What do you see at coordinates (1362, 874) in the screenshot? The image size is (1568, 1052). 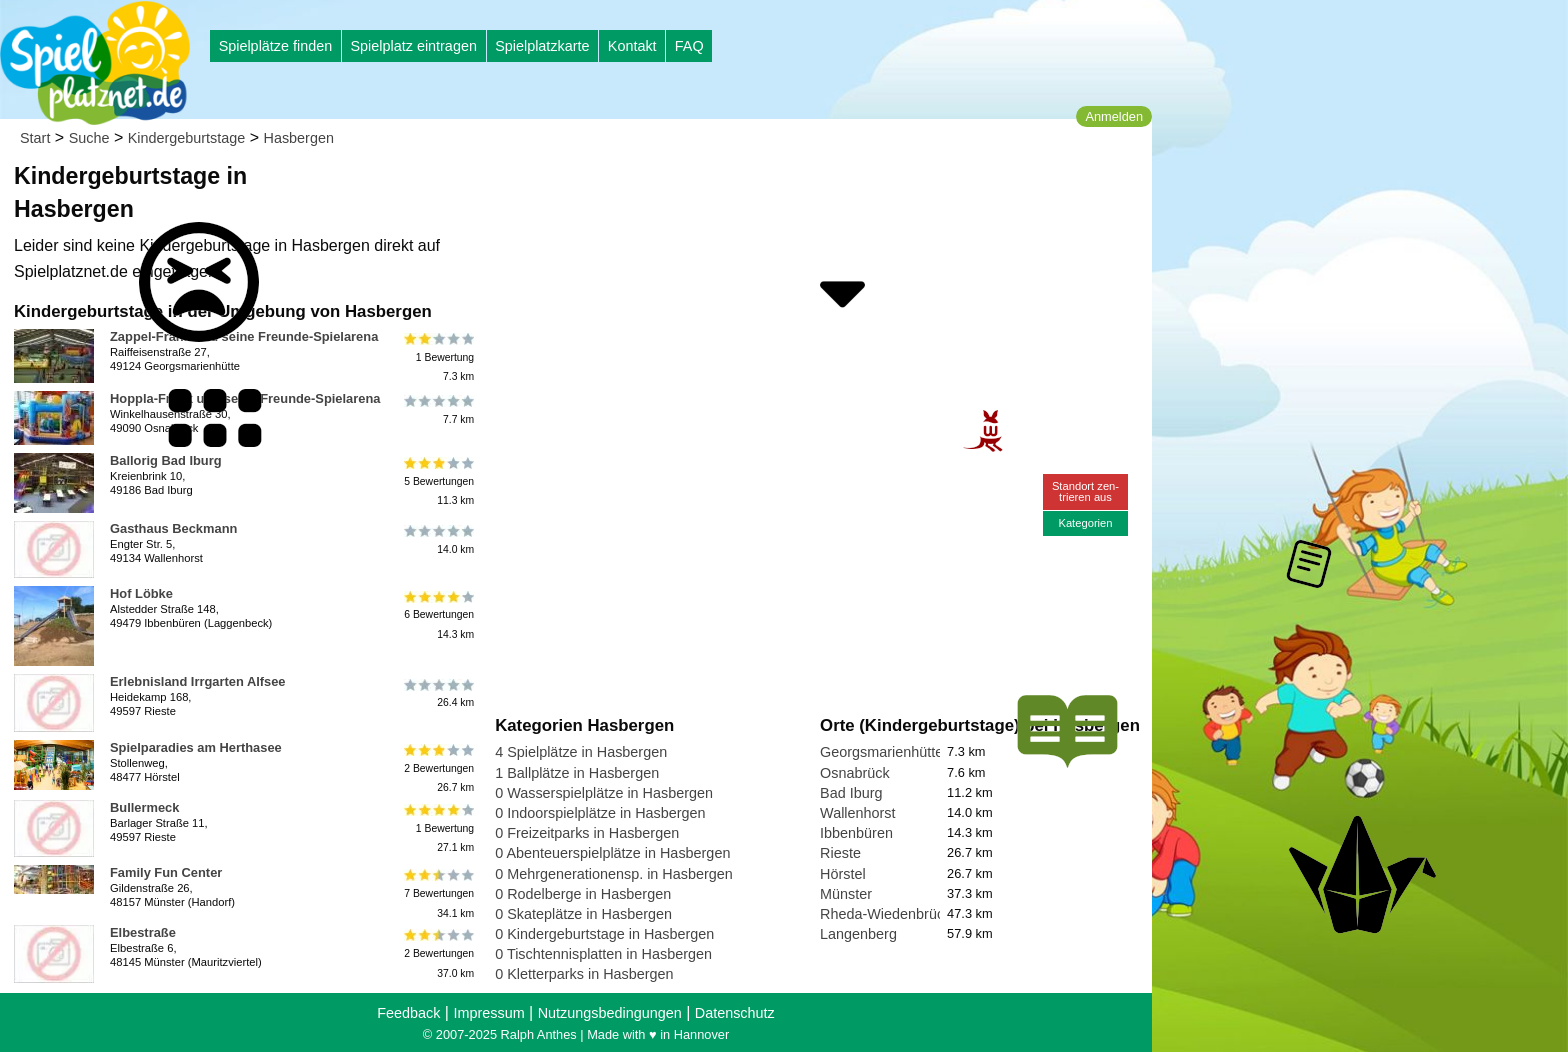 I see `open padlet app` at bounding box center [1362, 874].